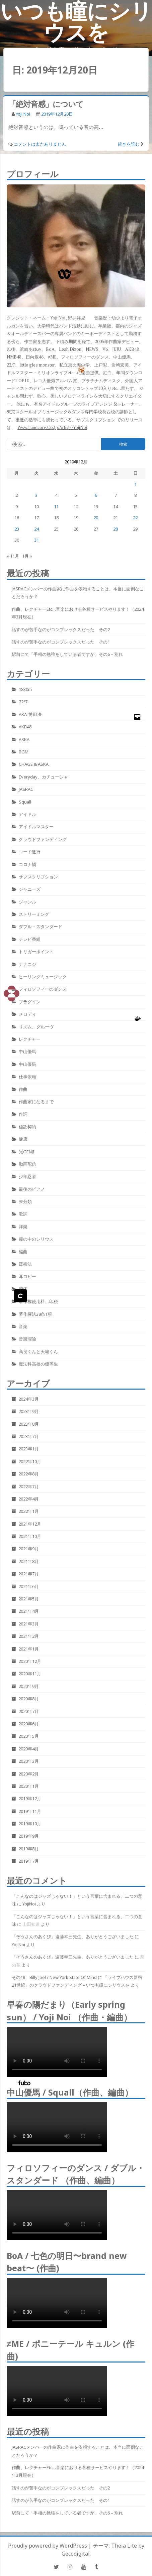 This screenshot has height=2576, width=152. I want to click on Merck pharmaceutical company logo, so click(11, 993).